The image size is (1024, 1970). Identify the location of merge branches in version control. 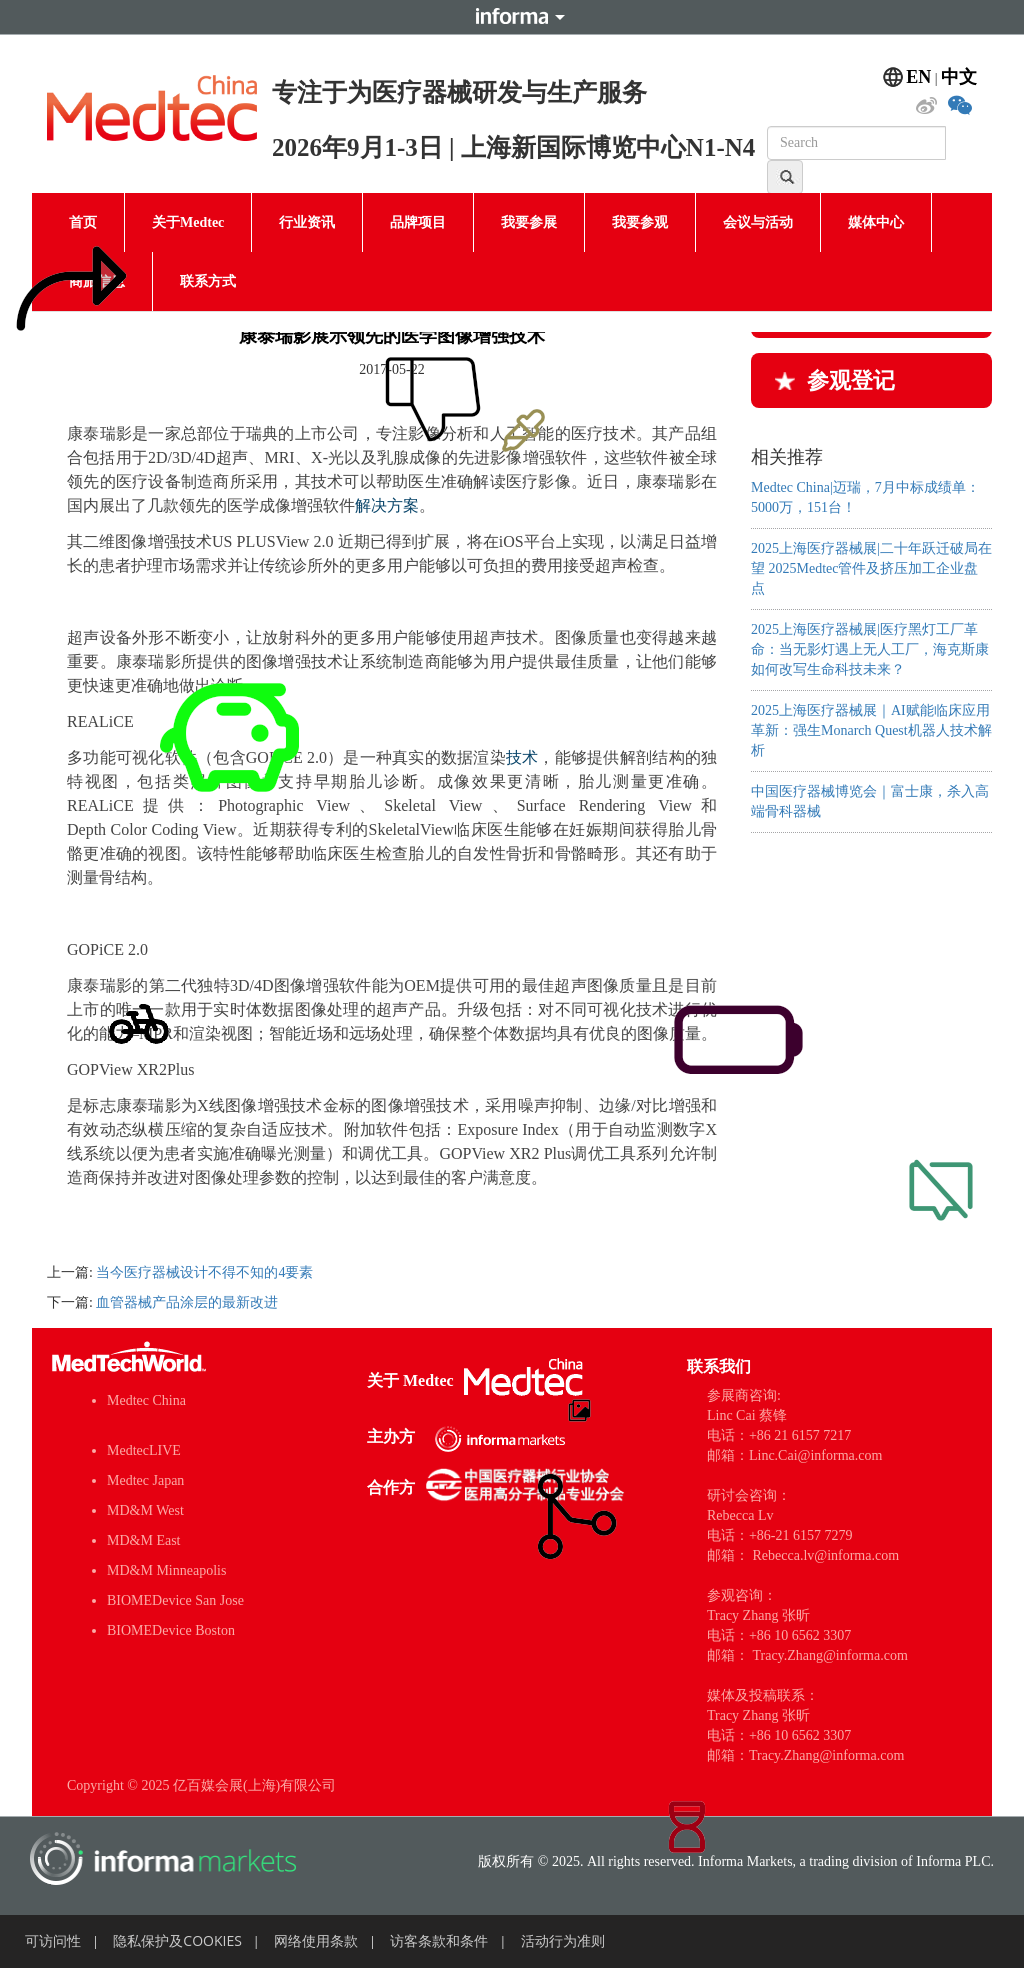
(570, 1516).